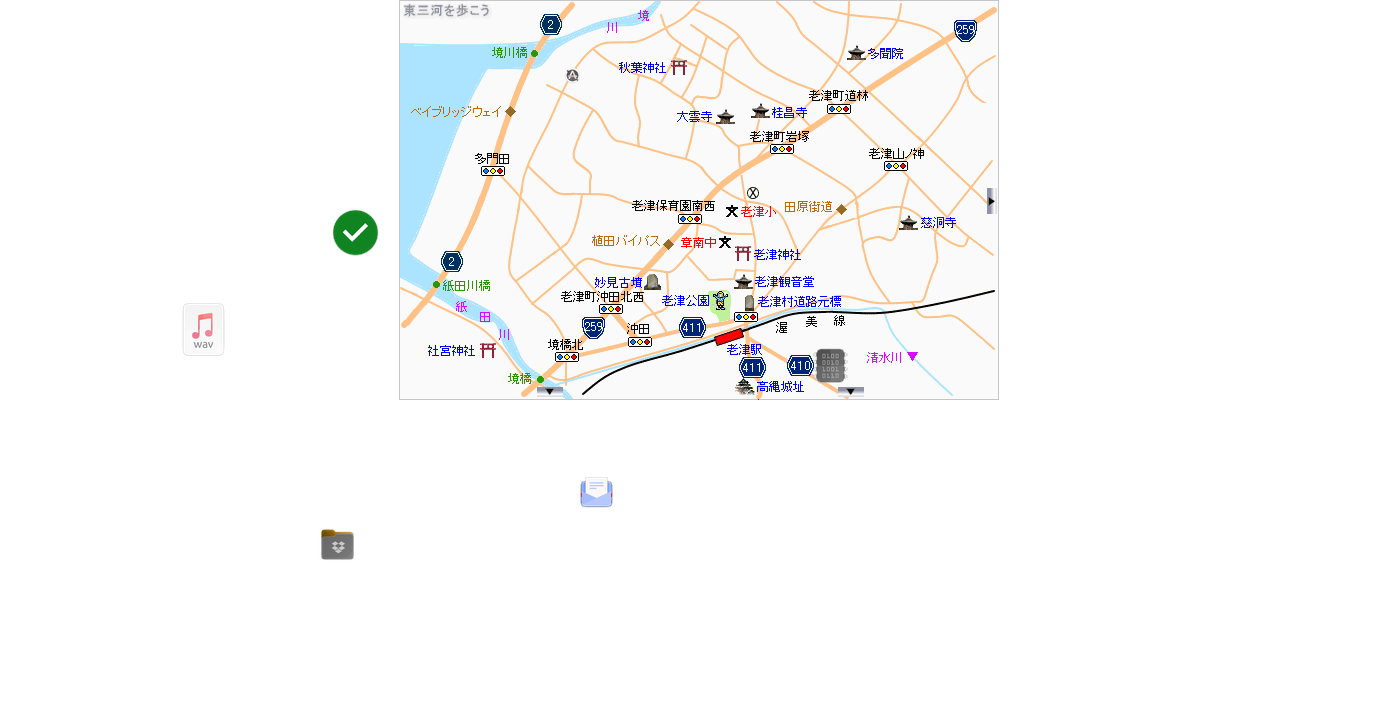 The width and height of the screenshot is (1398, 720). What do you see at coordinates (572, 75) in the screenshot?
I see `open the software update manager` at bounding box center [572, 75].